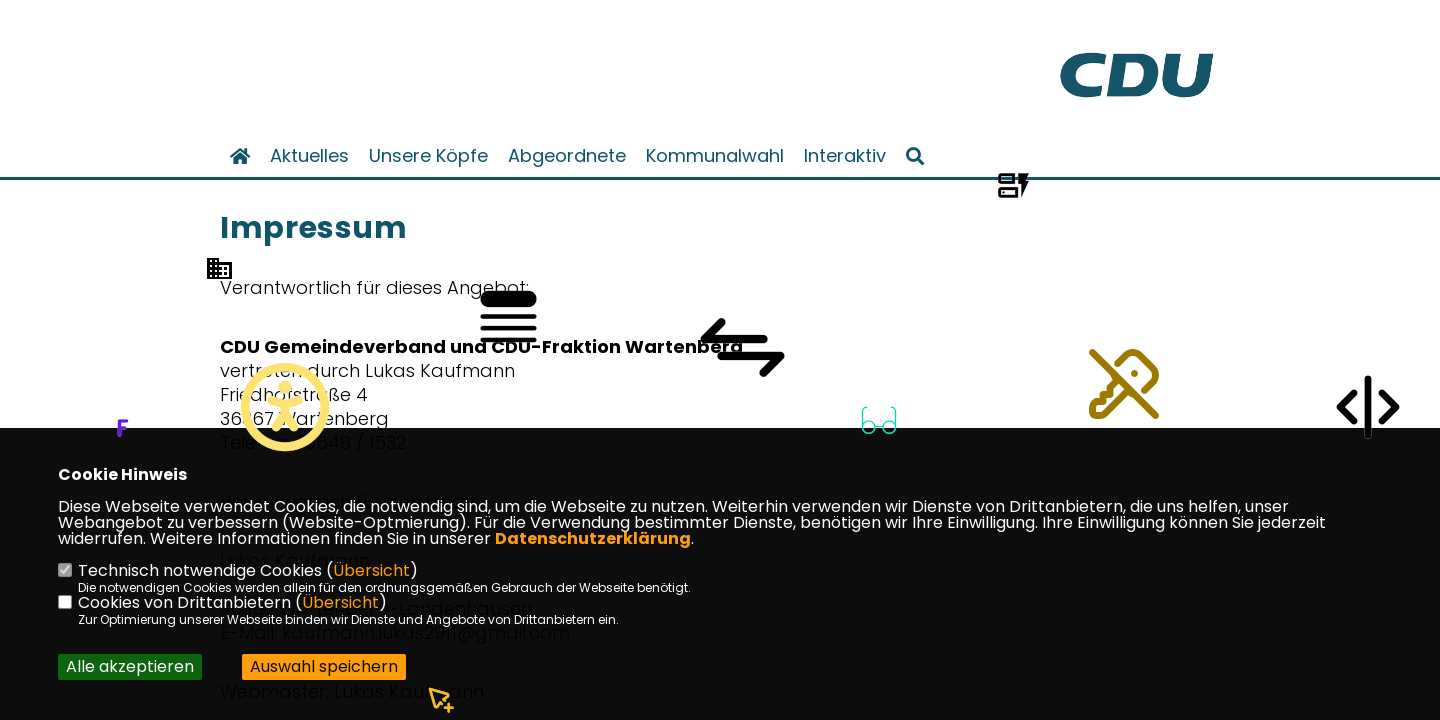  I want to click on access dynamic or auto-generated forms, so click(1013, 185).